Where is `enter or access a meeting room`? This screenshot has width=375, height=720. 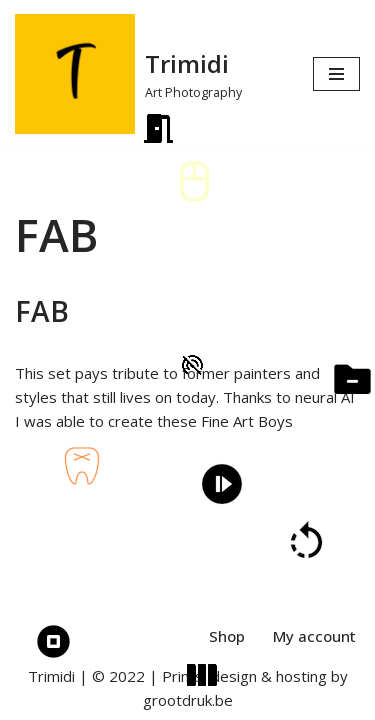
enter or access a meeting room is located at coordinates (158, 128).